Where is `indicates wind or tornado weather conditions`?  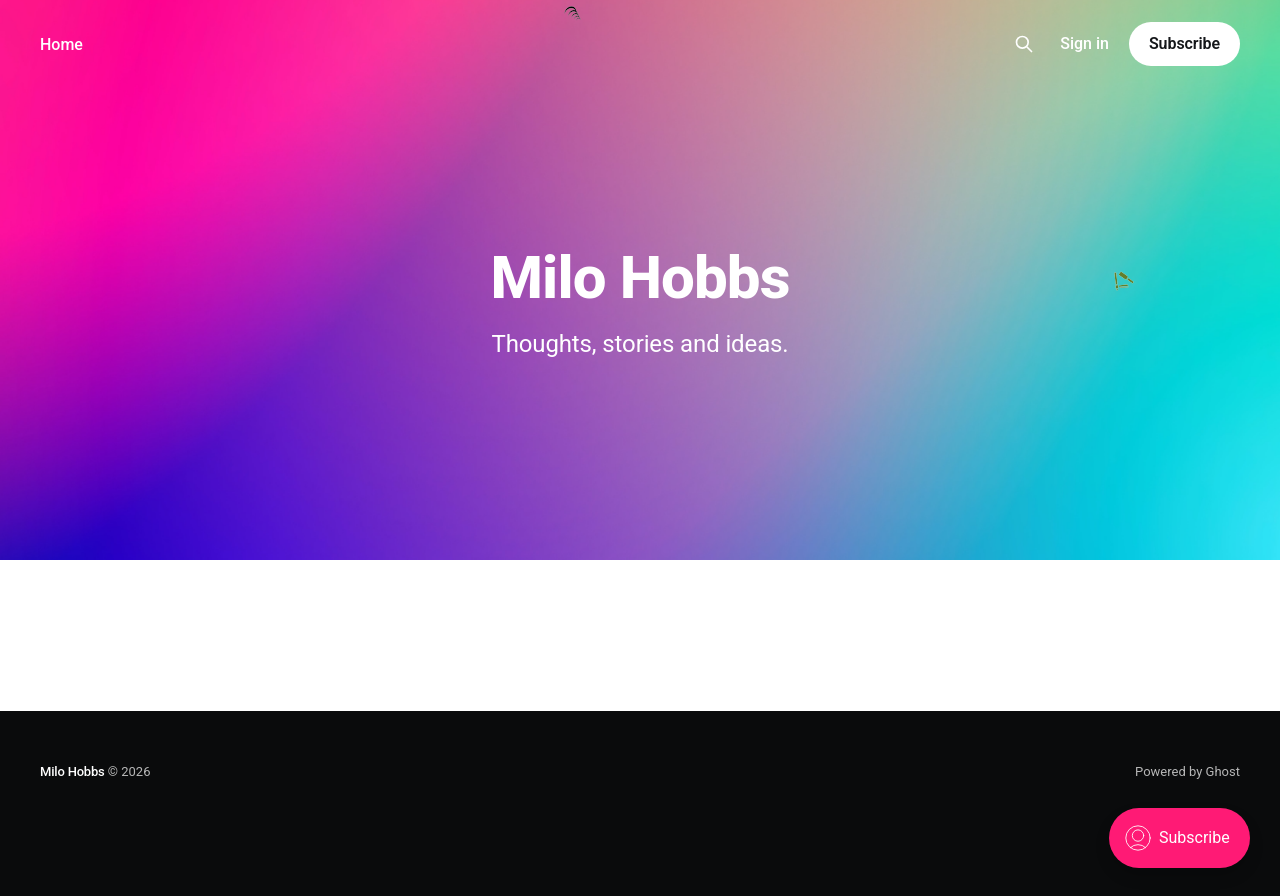 indicates wind or tornado weather conditions is located at coordinates (572, 13).